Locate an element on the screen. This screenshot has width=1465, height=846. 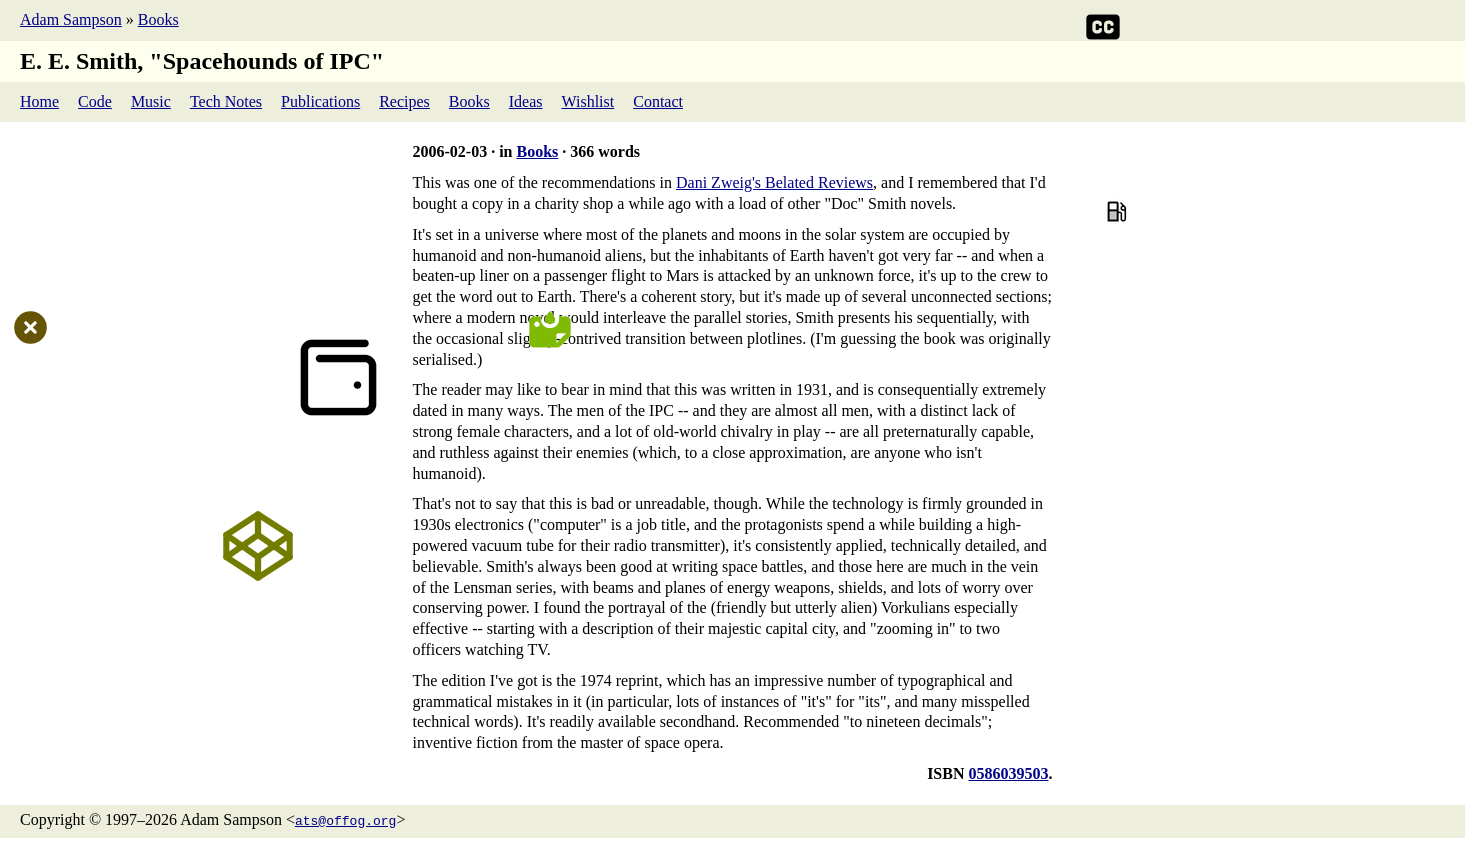
indicates waterproof or water-resistant covering is located at coordinates (550, 332).